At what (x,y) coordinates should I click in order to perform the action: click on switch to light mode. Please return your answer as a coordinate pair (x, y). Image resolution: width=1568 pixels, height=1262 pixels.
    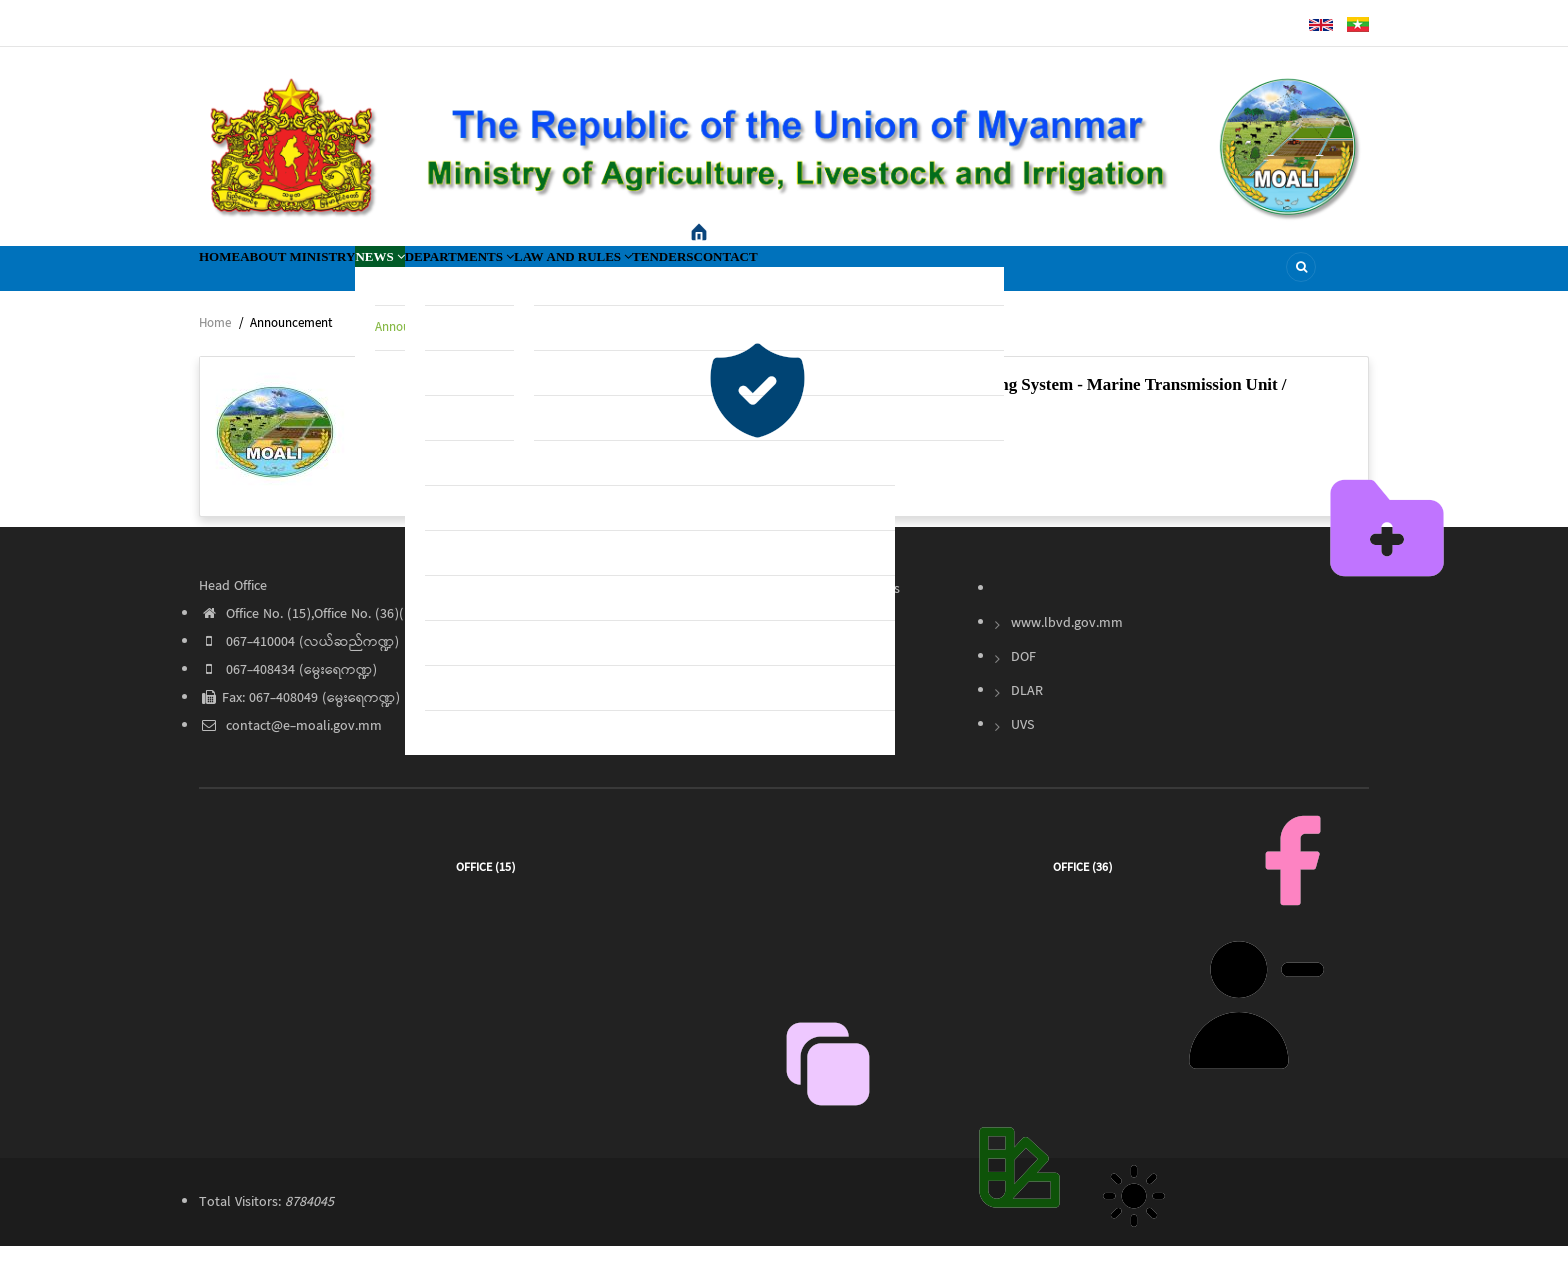
    Looking at the image, I should click on (1134, 1196).